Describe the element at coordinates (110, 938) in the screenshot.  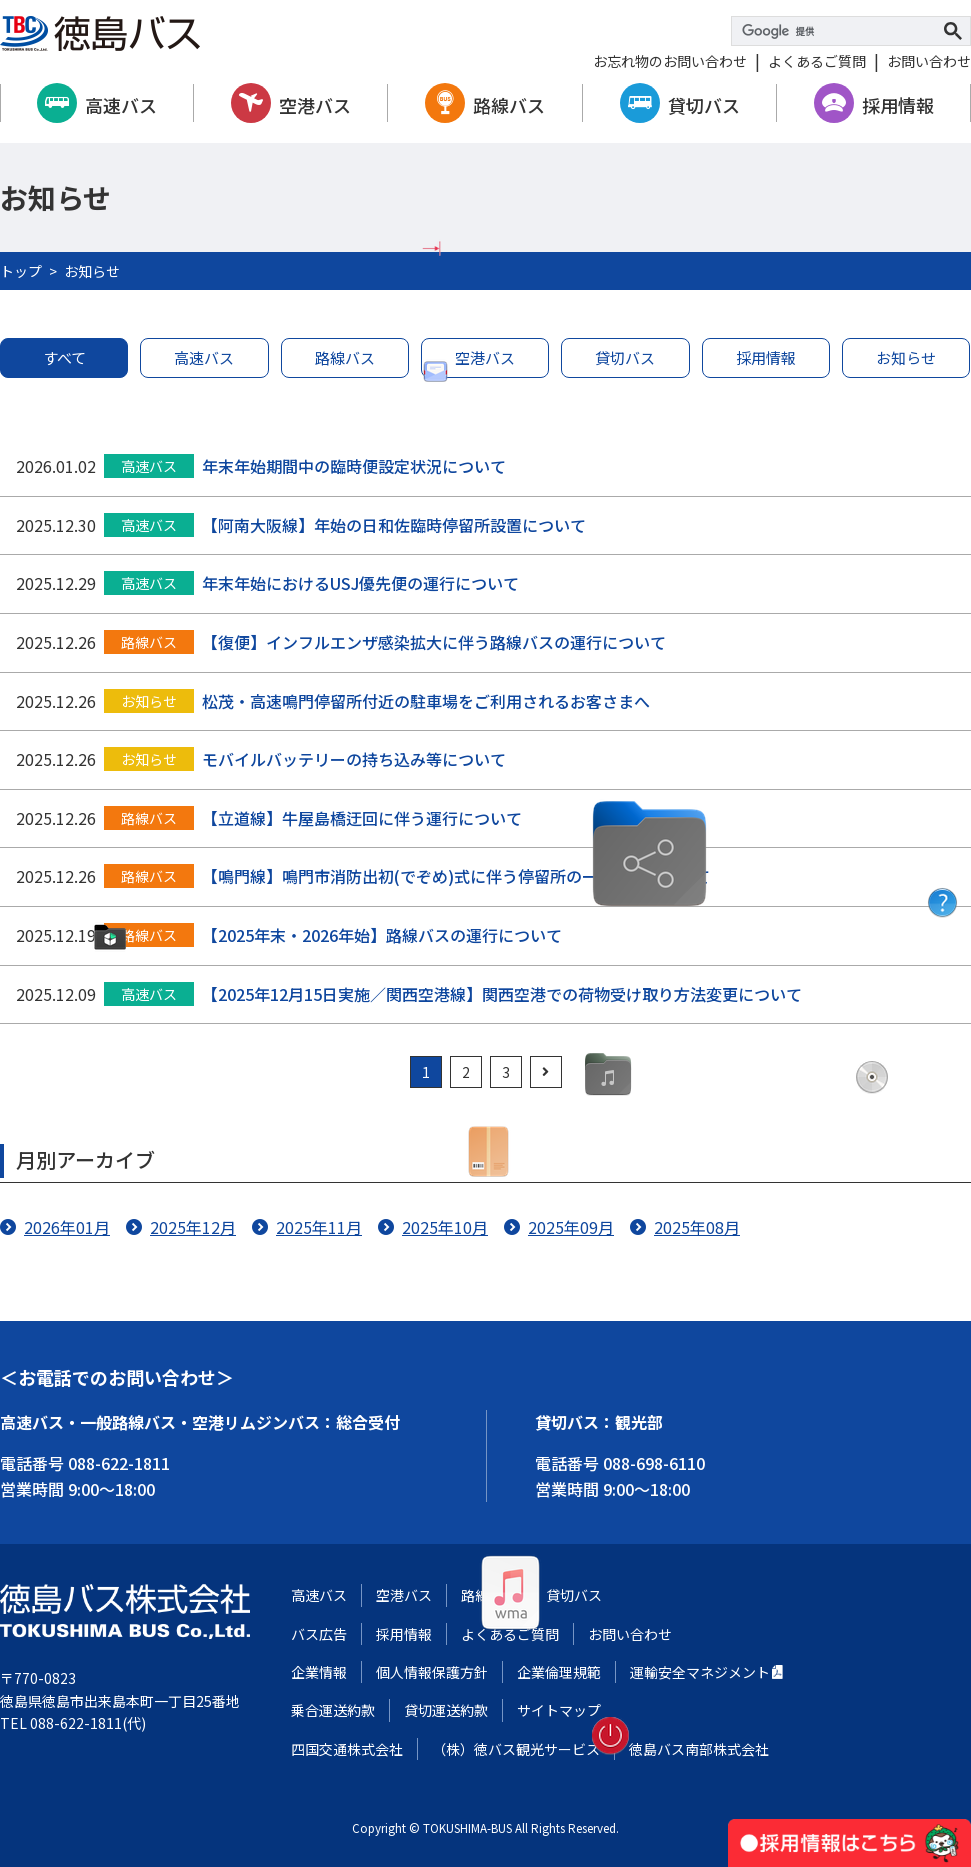
I see `open wondershare filmstock assets folder` at that location.